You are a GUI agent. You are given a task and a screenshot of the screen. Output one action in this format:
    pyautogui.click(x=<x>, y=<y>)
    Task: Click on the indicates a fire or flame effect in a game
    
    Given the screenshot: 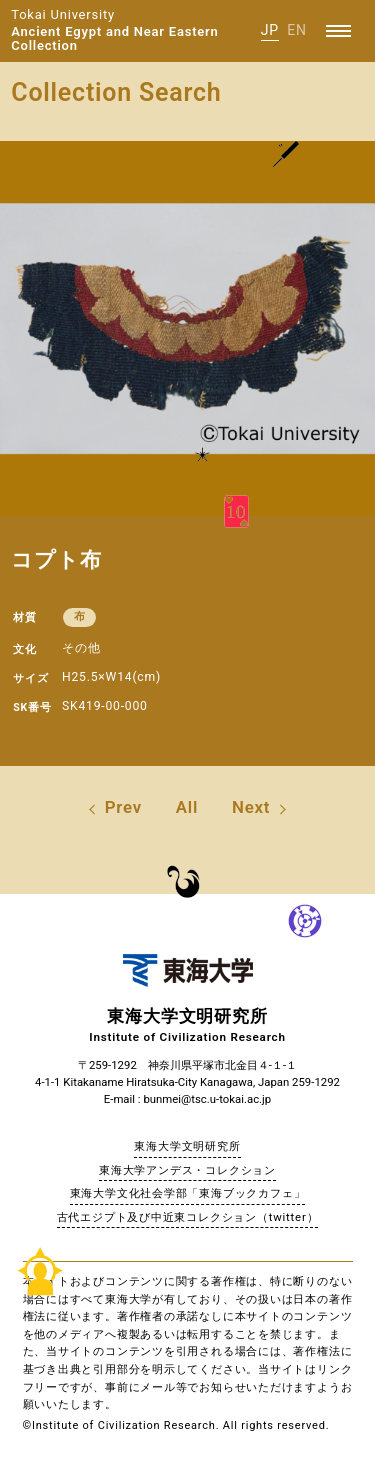 What is the action you would take?
    pyautogui.click(x=183, y=881)
    